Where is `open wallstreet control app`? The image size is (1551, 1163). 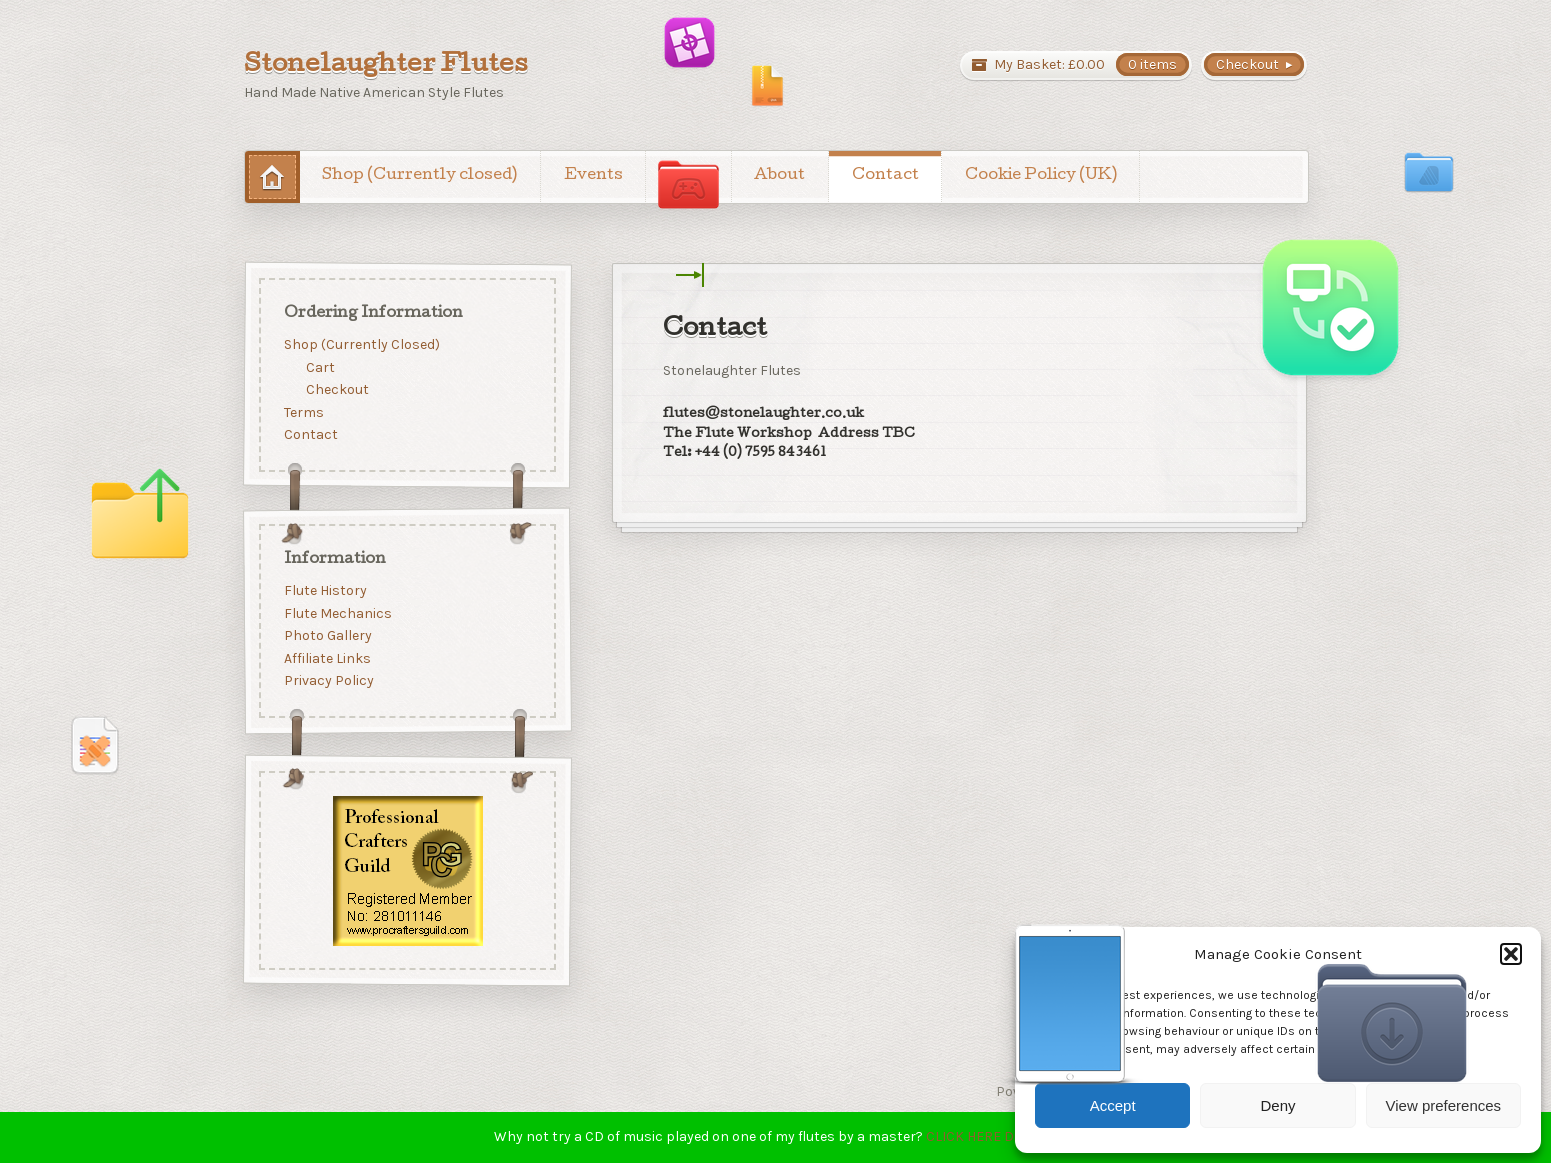
open wallstreet control app is located at coordinates (689, 42).